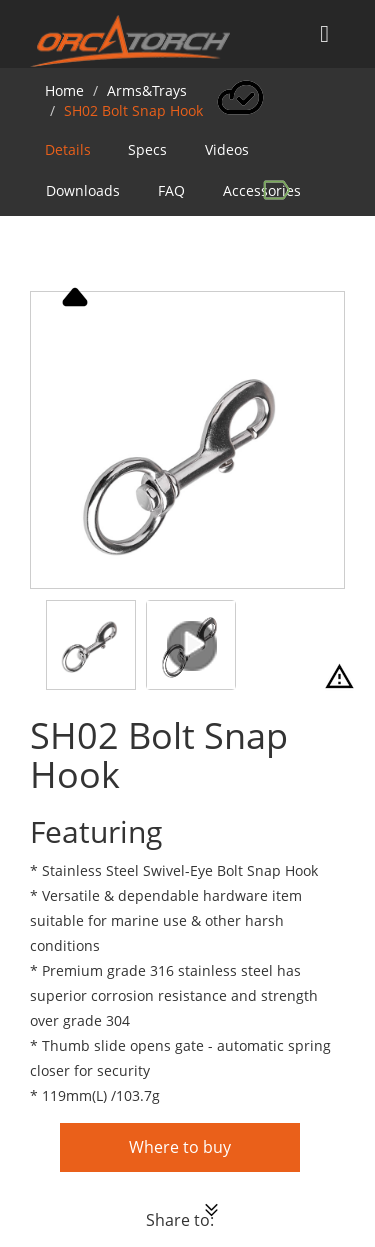  Describe the element at coordinates (75, 298) in the screenshot. I see `scroll to top of page` at that location.